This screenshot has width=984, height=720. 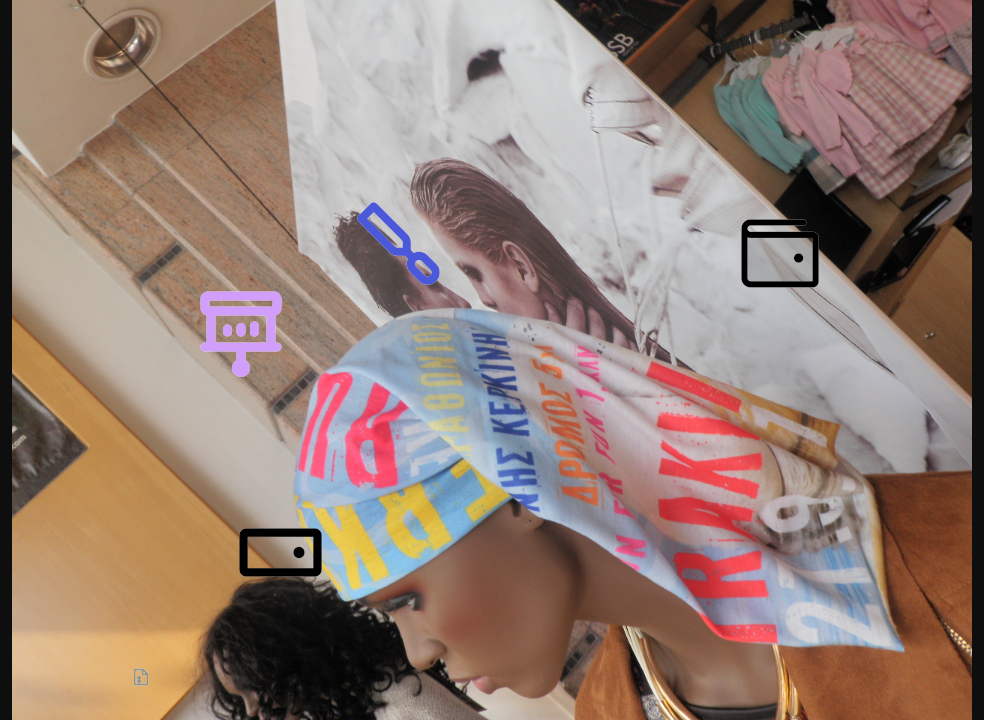 What do you see at coordinates (280, 552) in the screenshot?
I see `access storage or hard drive settings` at bounding box center [280, 552].